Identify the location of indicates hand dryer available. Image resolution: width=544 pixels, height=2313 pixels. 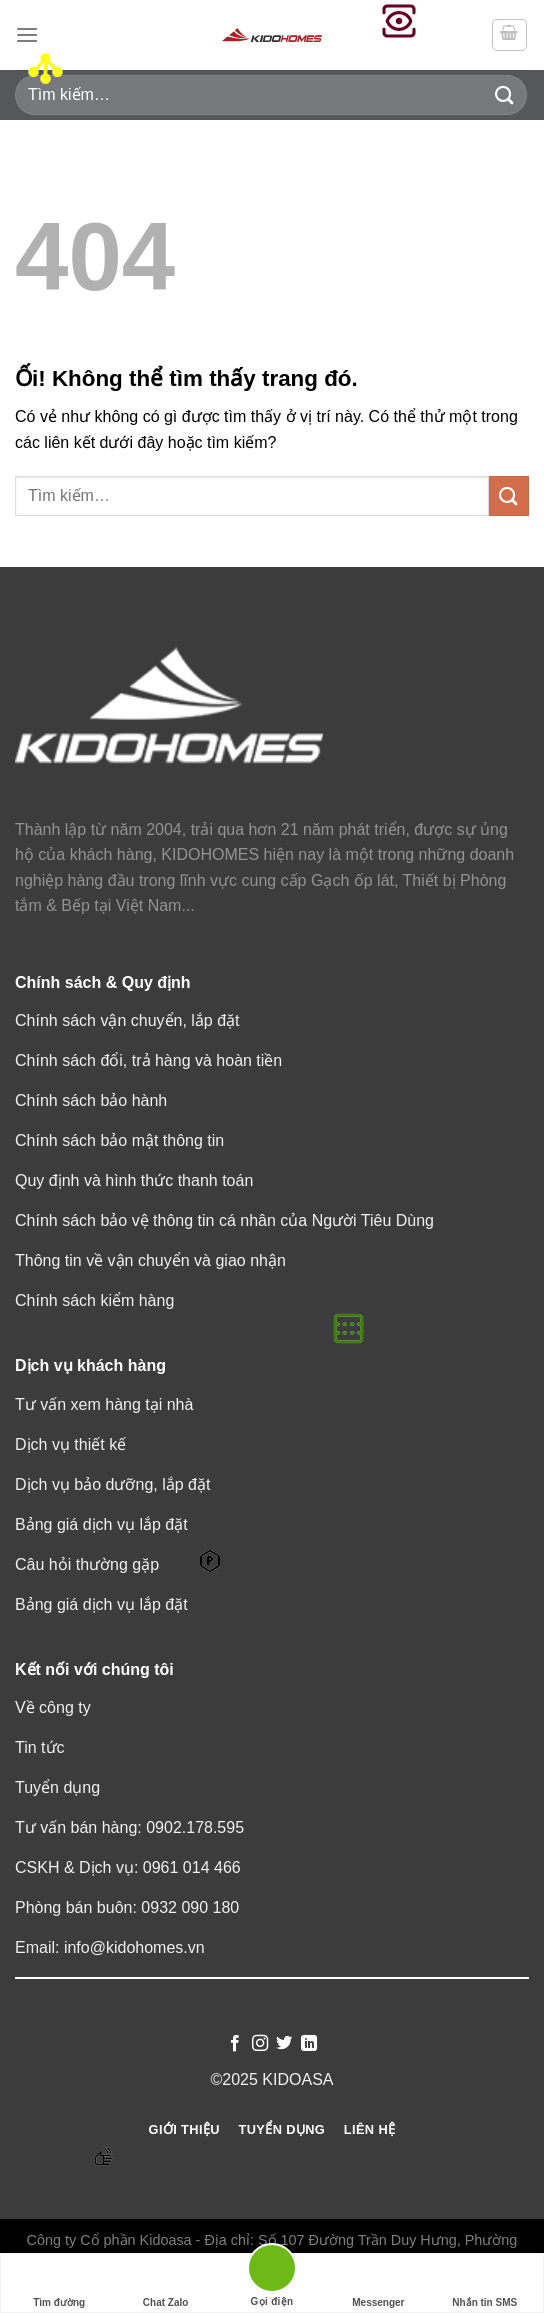
(104, 2156).